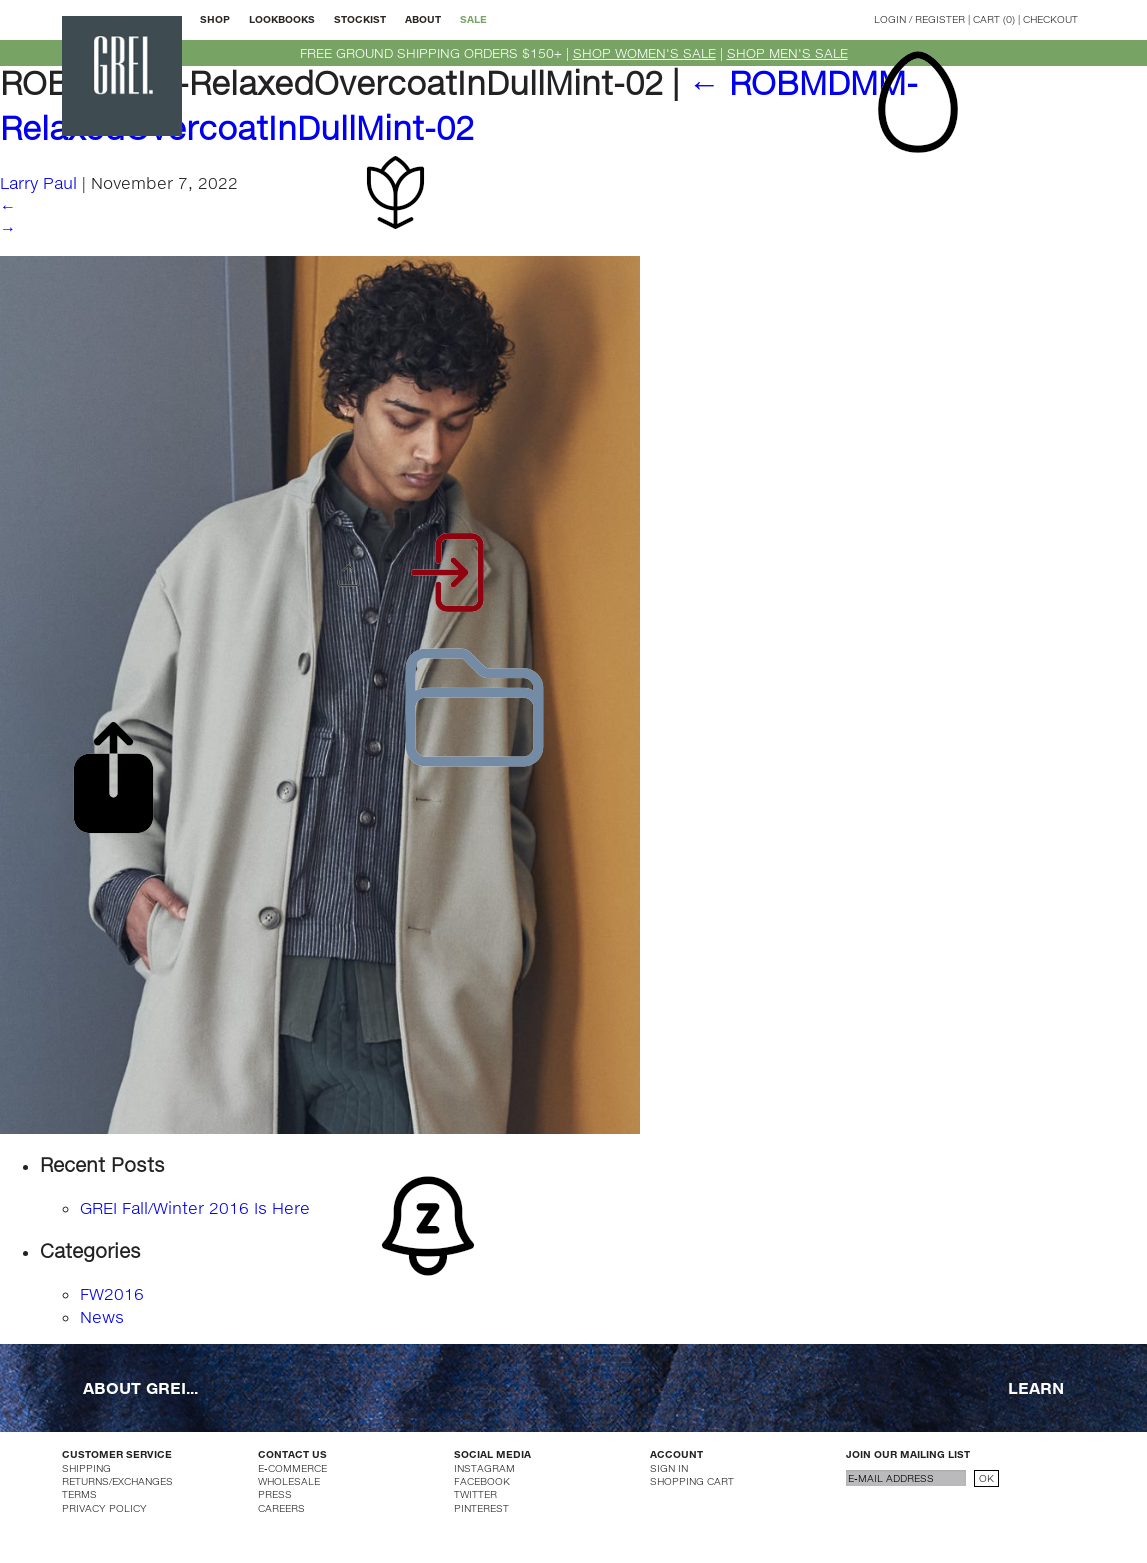  I want to click on snooze notifications temporarily, so click(428, 1226).